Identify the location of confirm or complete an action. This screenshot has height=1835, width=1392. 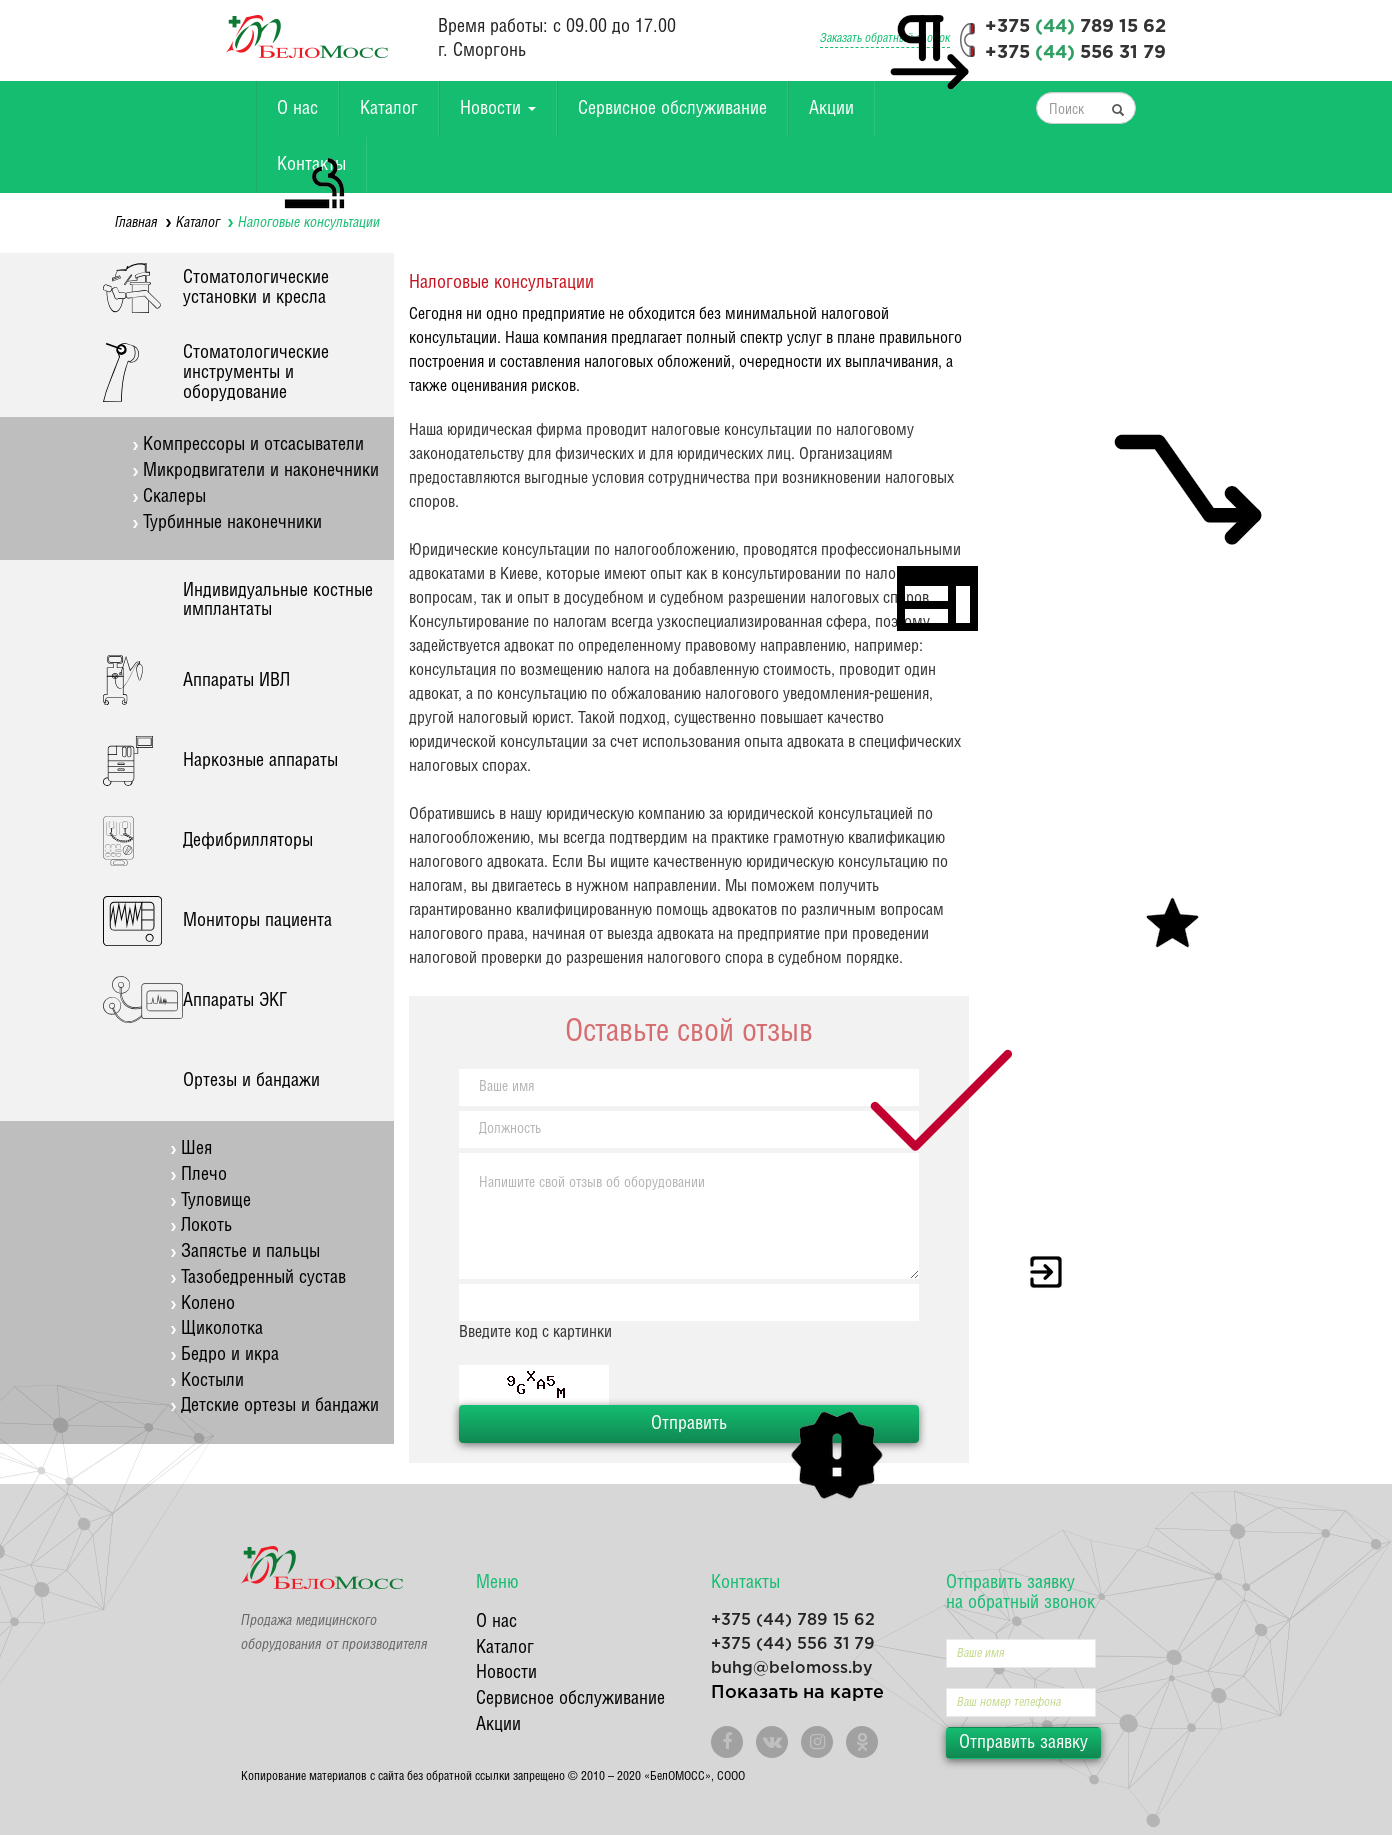
(938, 1094).